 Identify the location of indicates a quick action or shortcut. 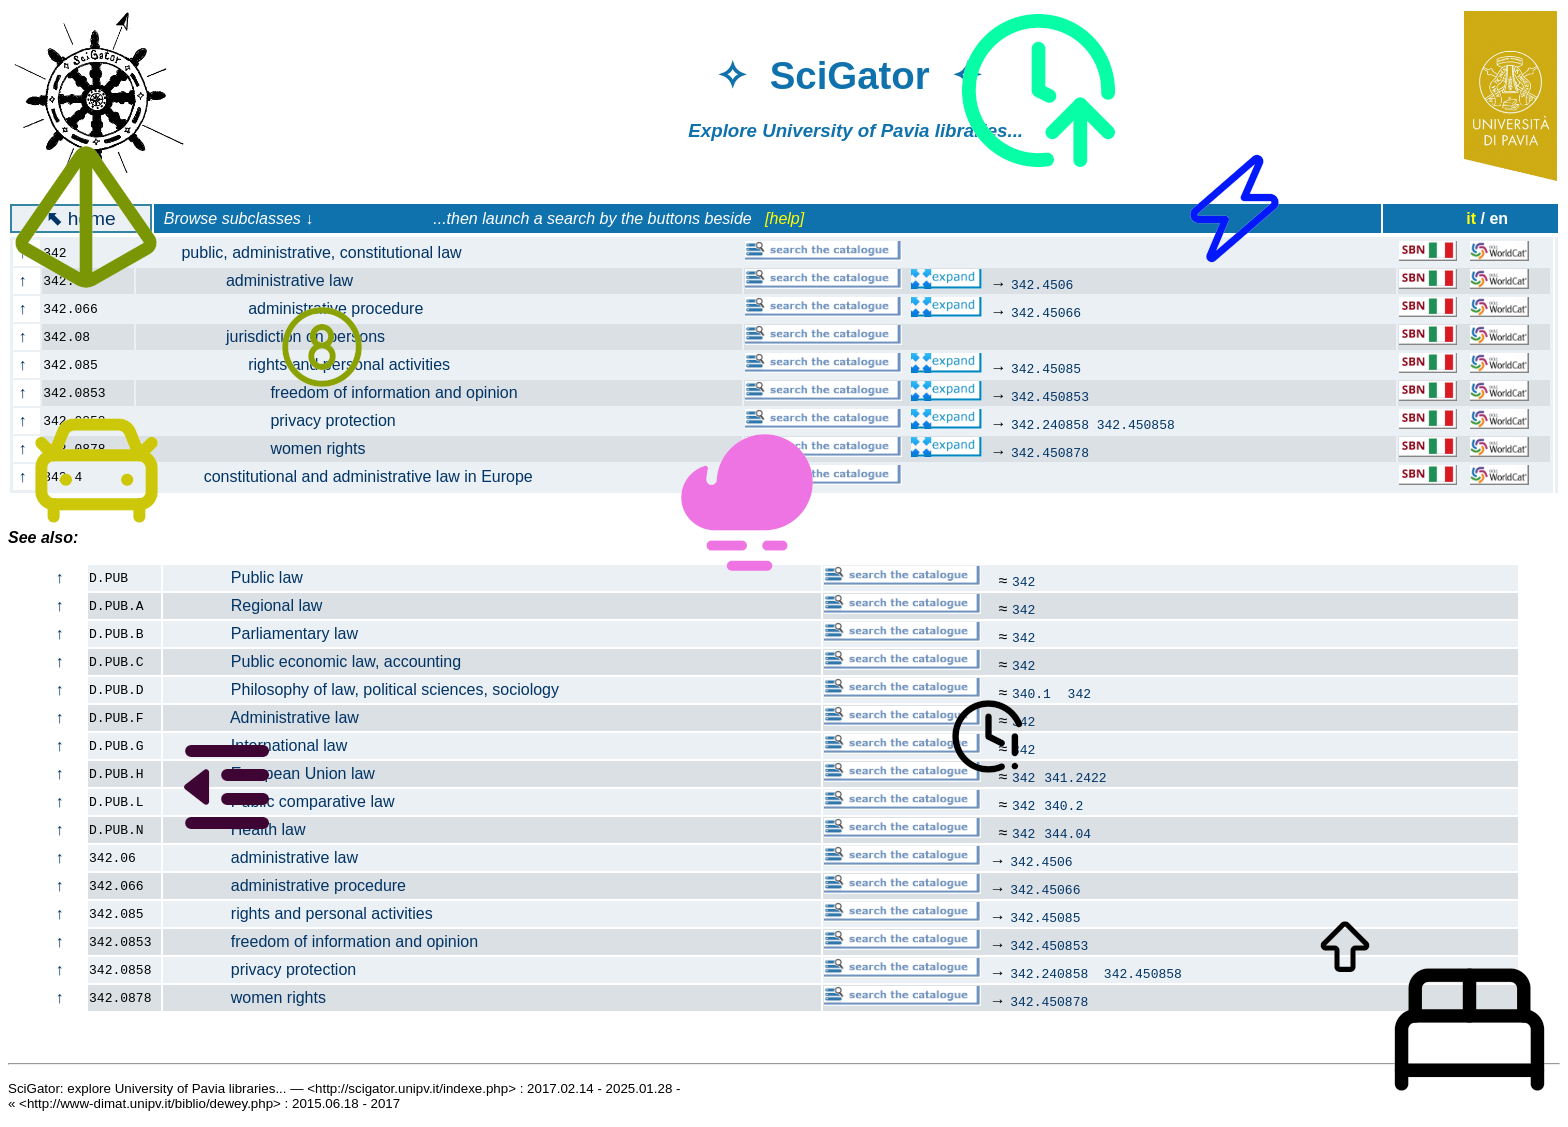
(1234, 208).